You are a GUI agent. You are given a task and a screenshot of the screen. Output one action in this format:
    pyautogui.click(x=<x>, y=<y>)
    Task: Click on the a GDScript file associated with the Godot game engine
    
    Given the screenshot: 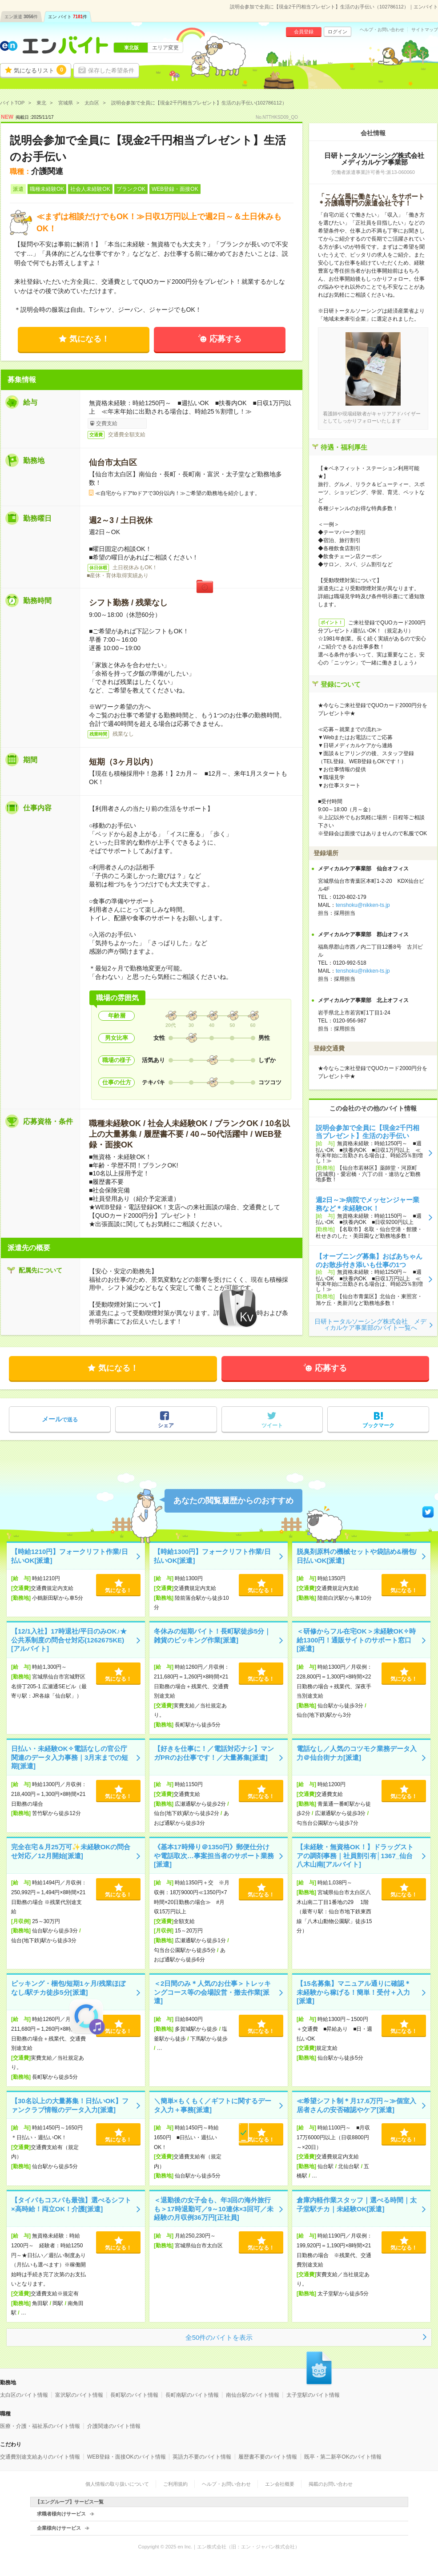 What is the action you would take?
    pyautogui.click(x=319, y=2368)
    